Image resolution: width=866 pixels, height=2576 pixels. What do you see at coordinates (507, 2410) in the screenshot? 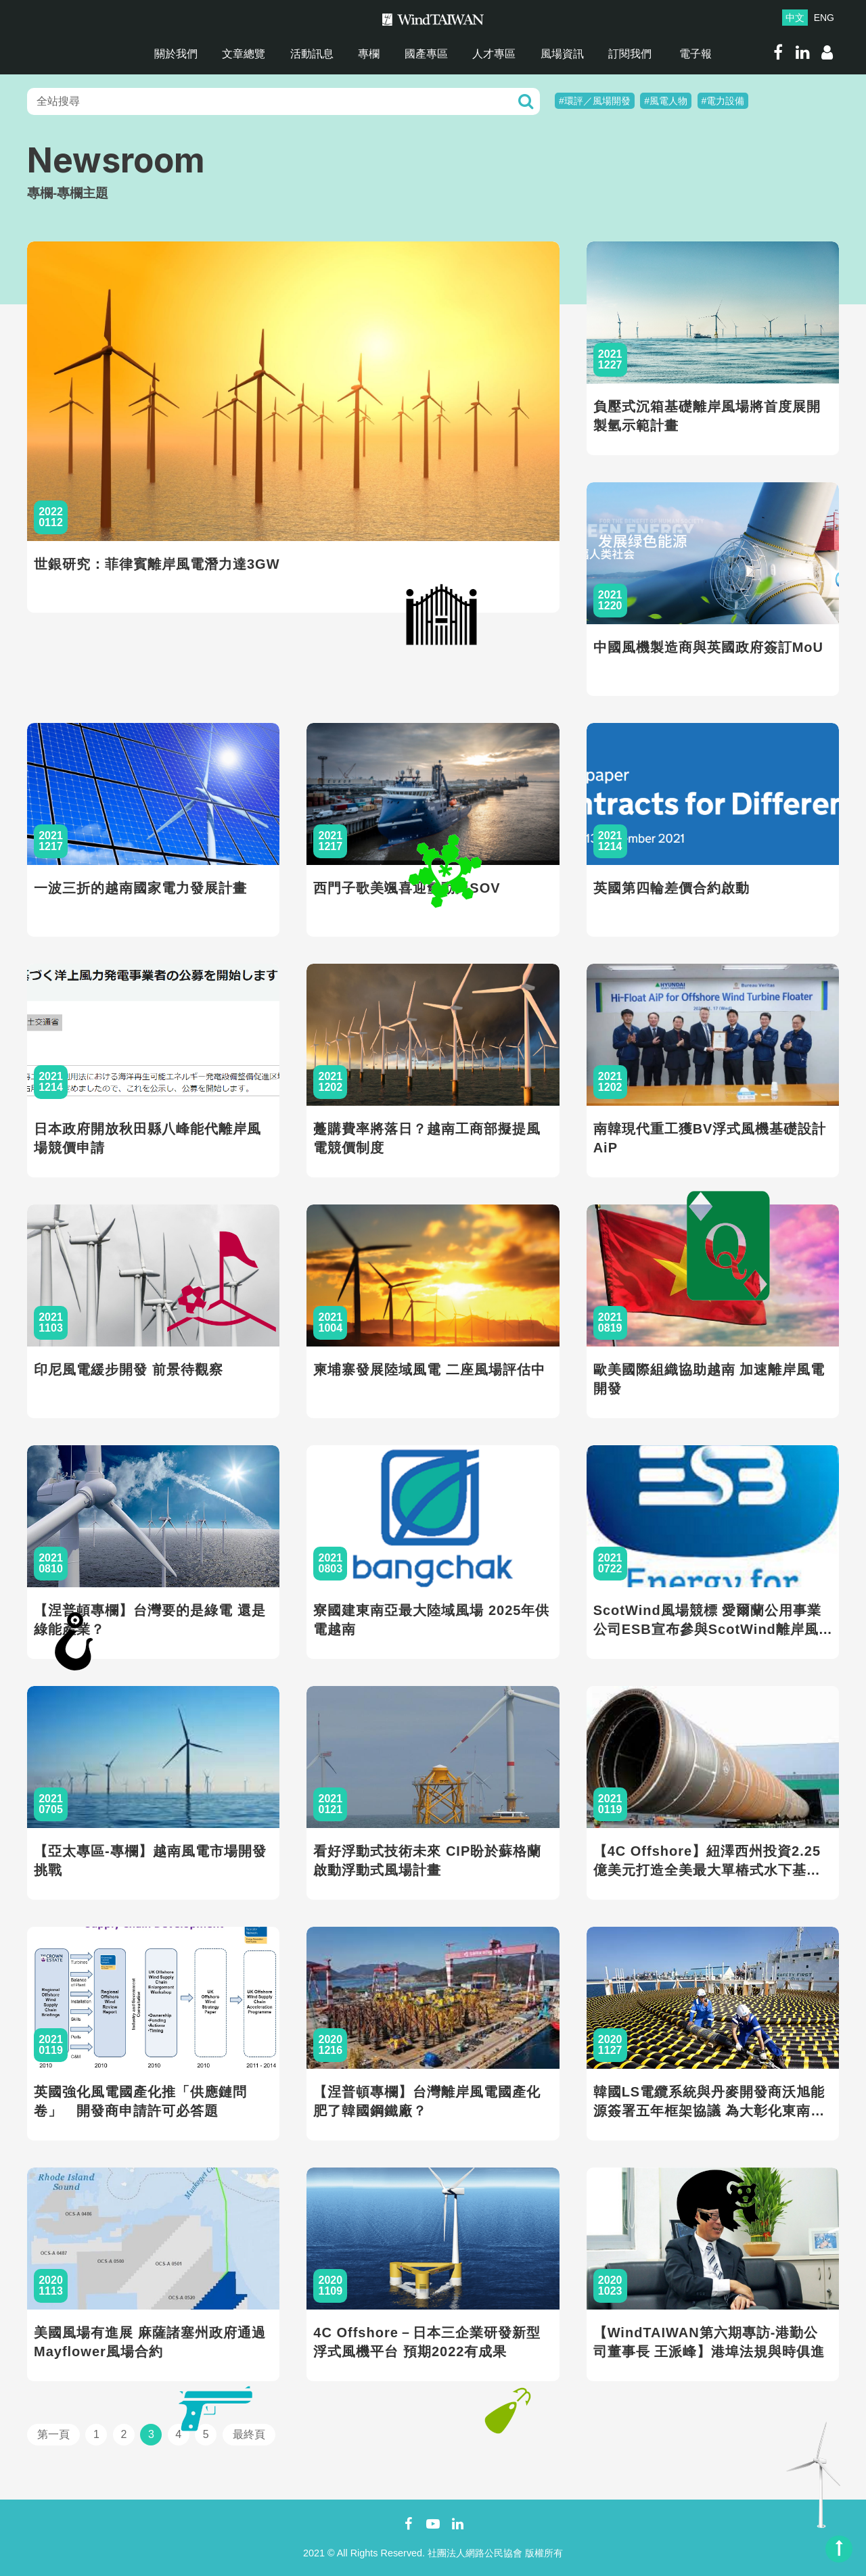
I see `fishing lure or tackle equipment in a game inventory` at bounding box center [507, 2410].